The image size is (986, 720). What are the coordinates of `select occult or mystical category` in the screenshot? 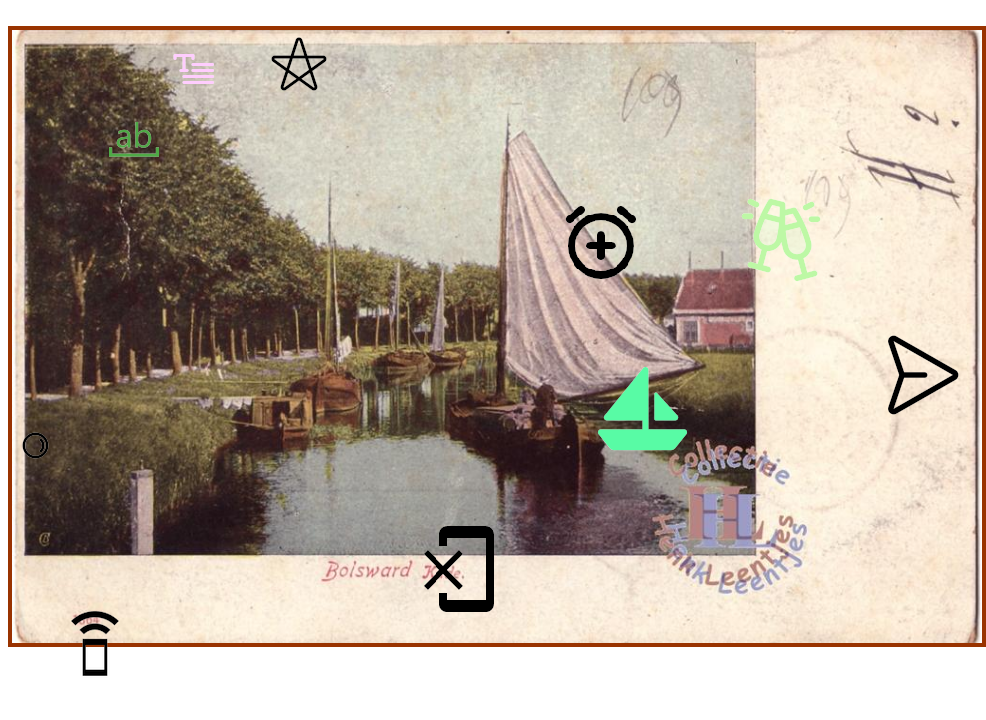 It's located at (299, 67).